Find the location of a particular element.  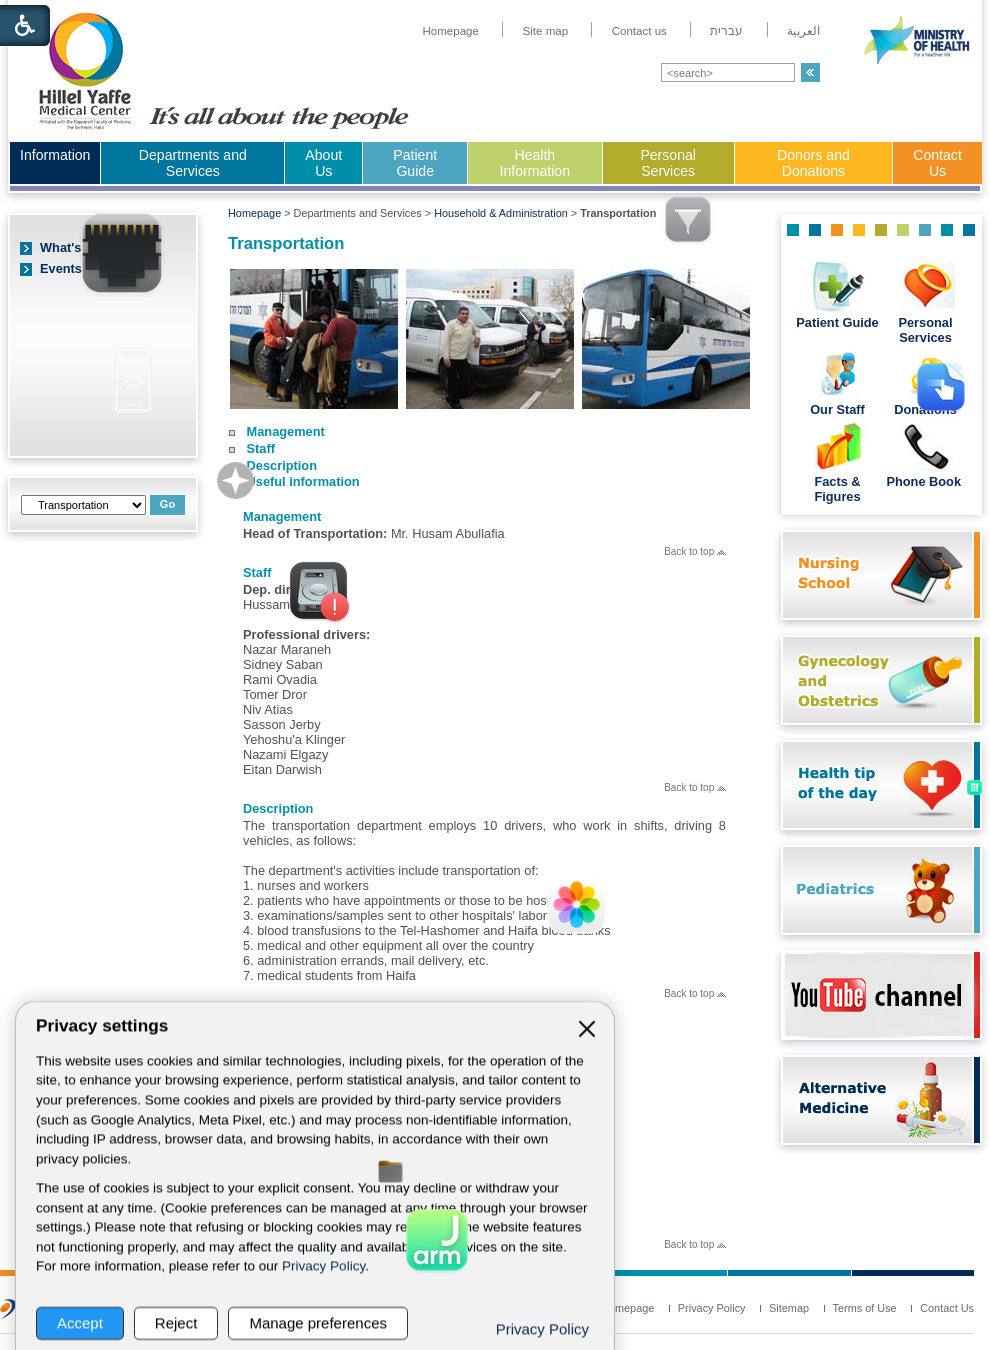

launch JArmEmu ARM assembly emulator is located at coordinates (437, 1240).